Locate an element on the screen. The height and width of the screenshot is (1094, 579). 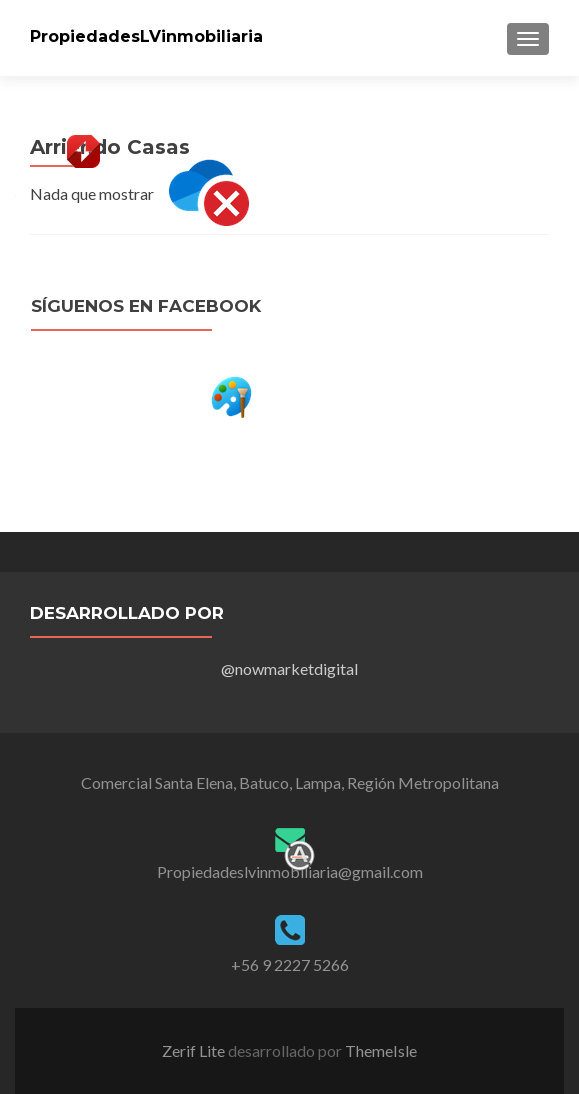
open the software update notifier app is located at coordinates (299, 855).